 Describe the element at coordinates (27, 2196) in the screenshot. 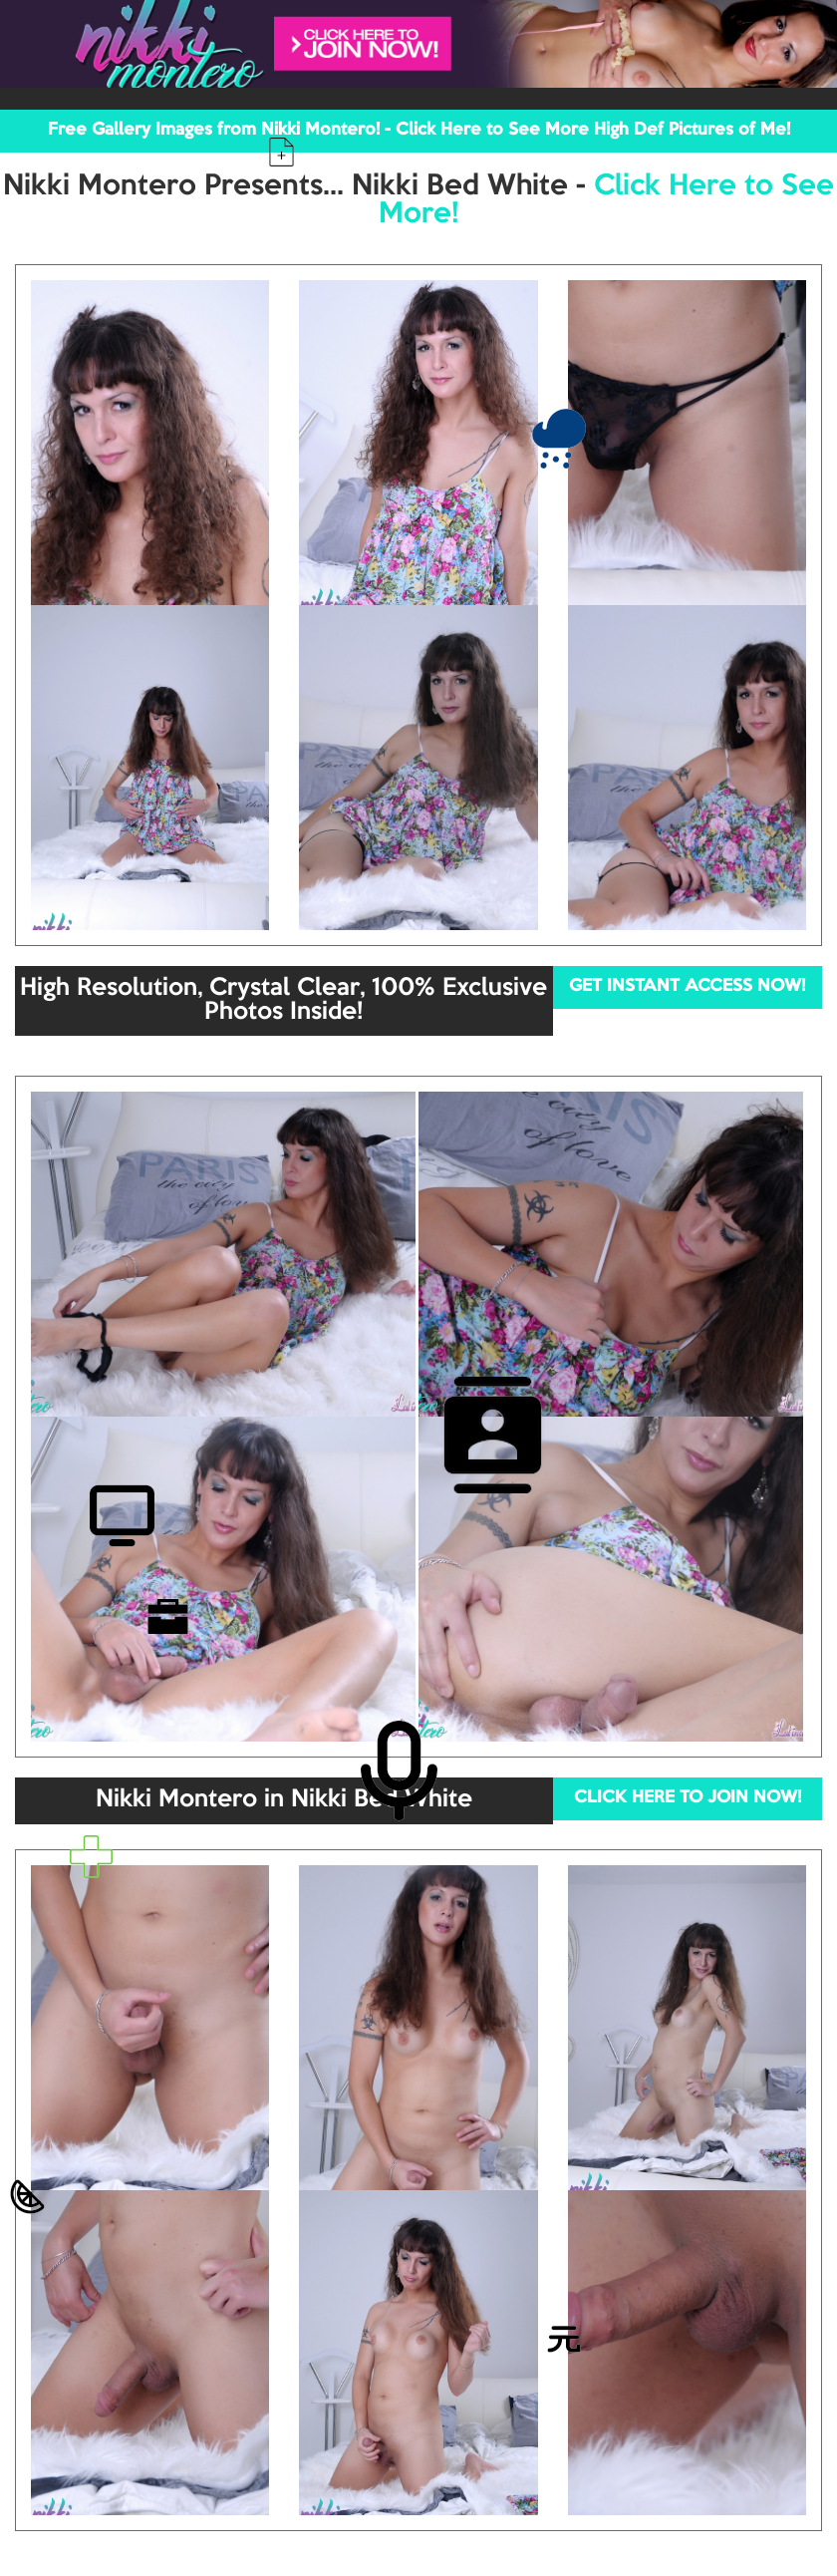

I see `indicates citrus or fruit-related content` at that location.